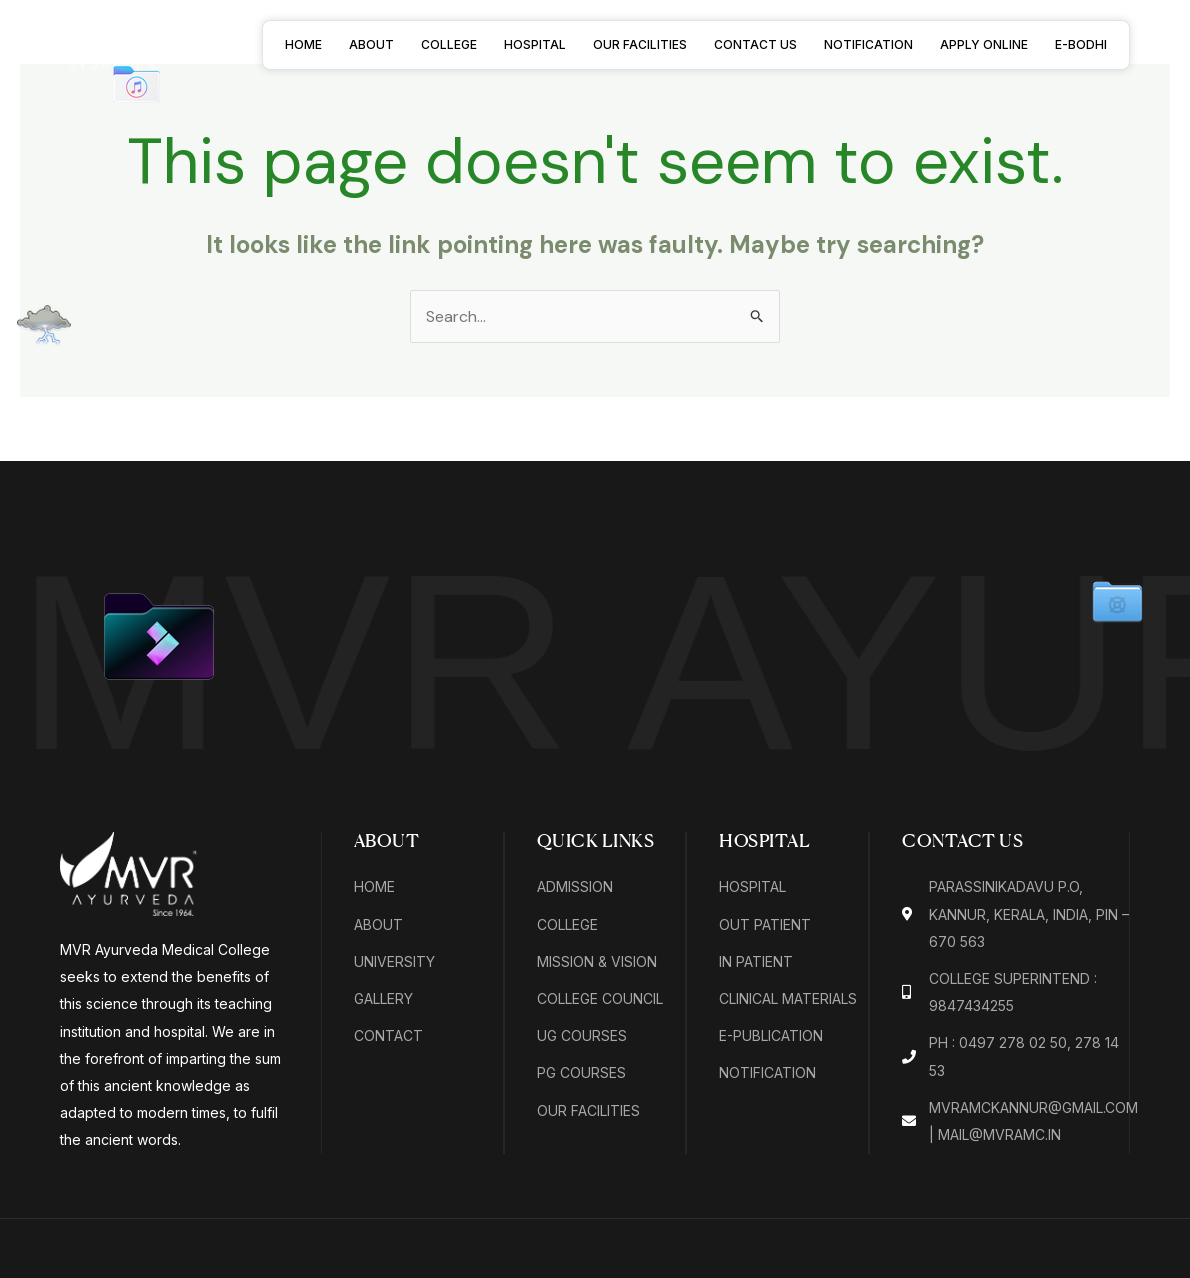 The image size is (1190, 1278). Describe the element at coordinates (136, 85) in the screenshot. I see `open folder containing apple music files` at that location.